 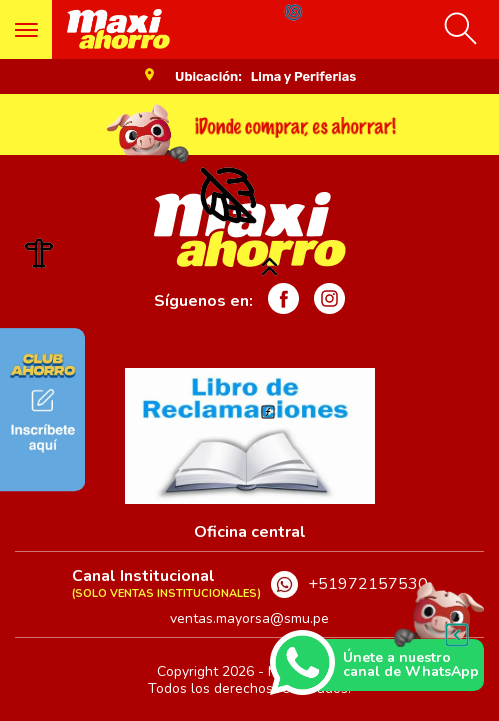 I want to click on access terminal or command line interface, so click(x=293, y=12).